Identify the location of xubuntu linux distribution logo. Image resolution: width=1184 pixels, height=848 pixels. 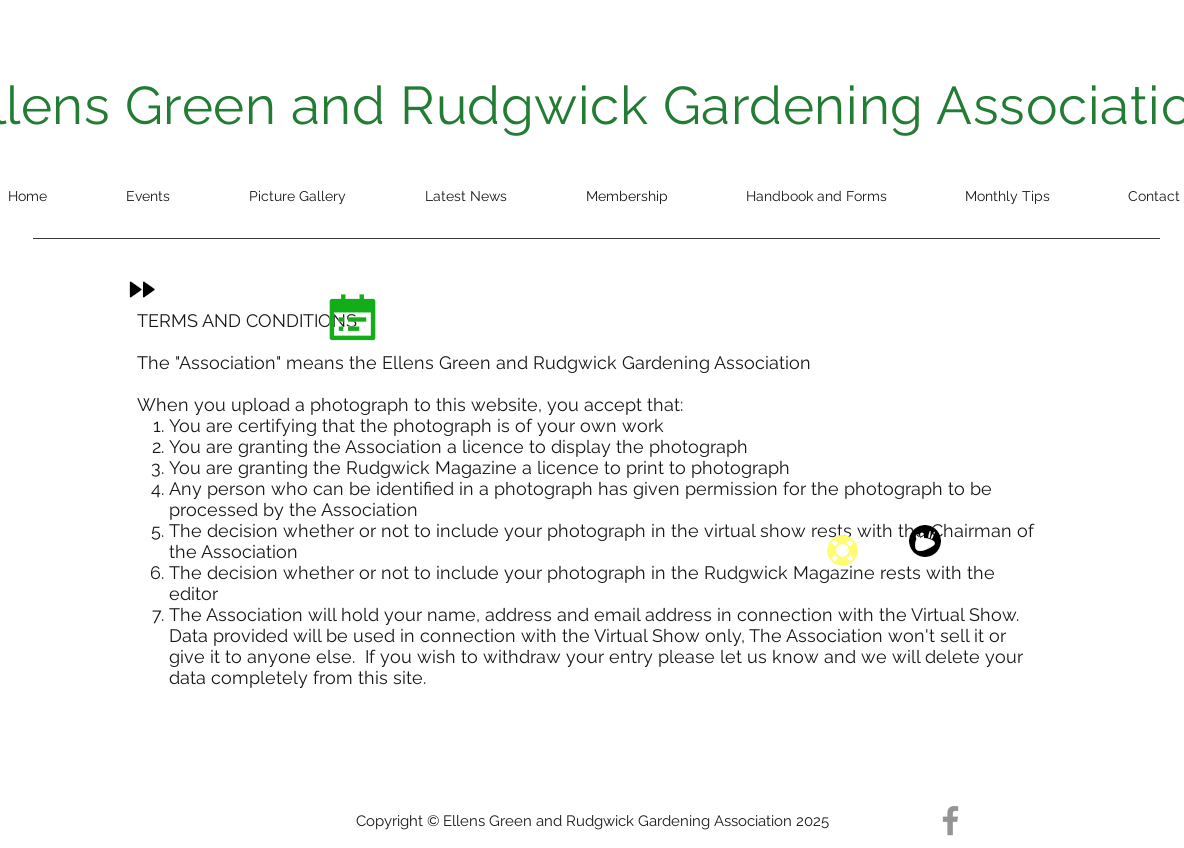
(925, 541).